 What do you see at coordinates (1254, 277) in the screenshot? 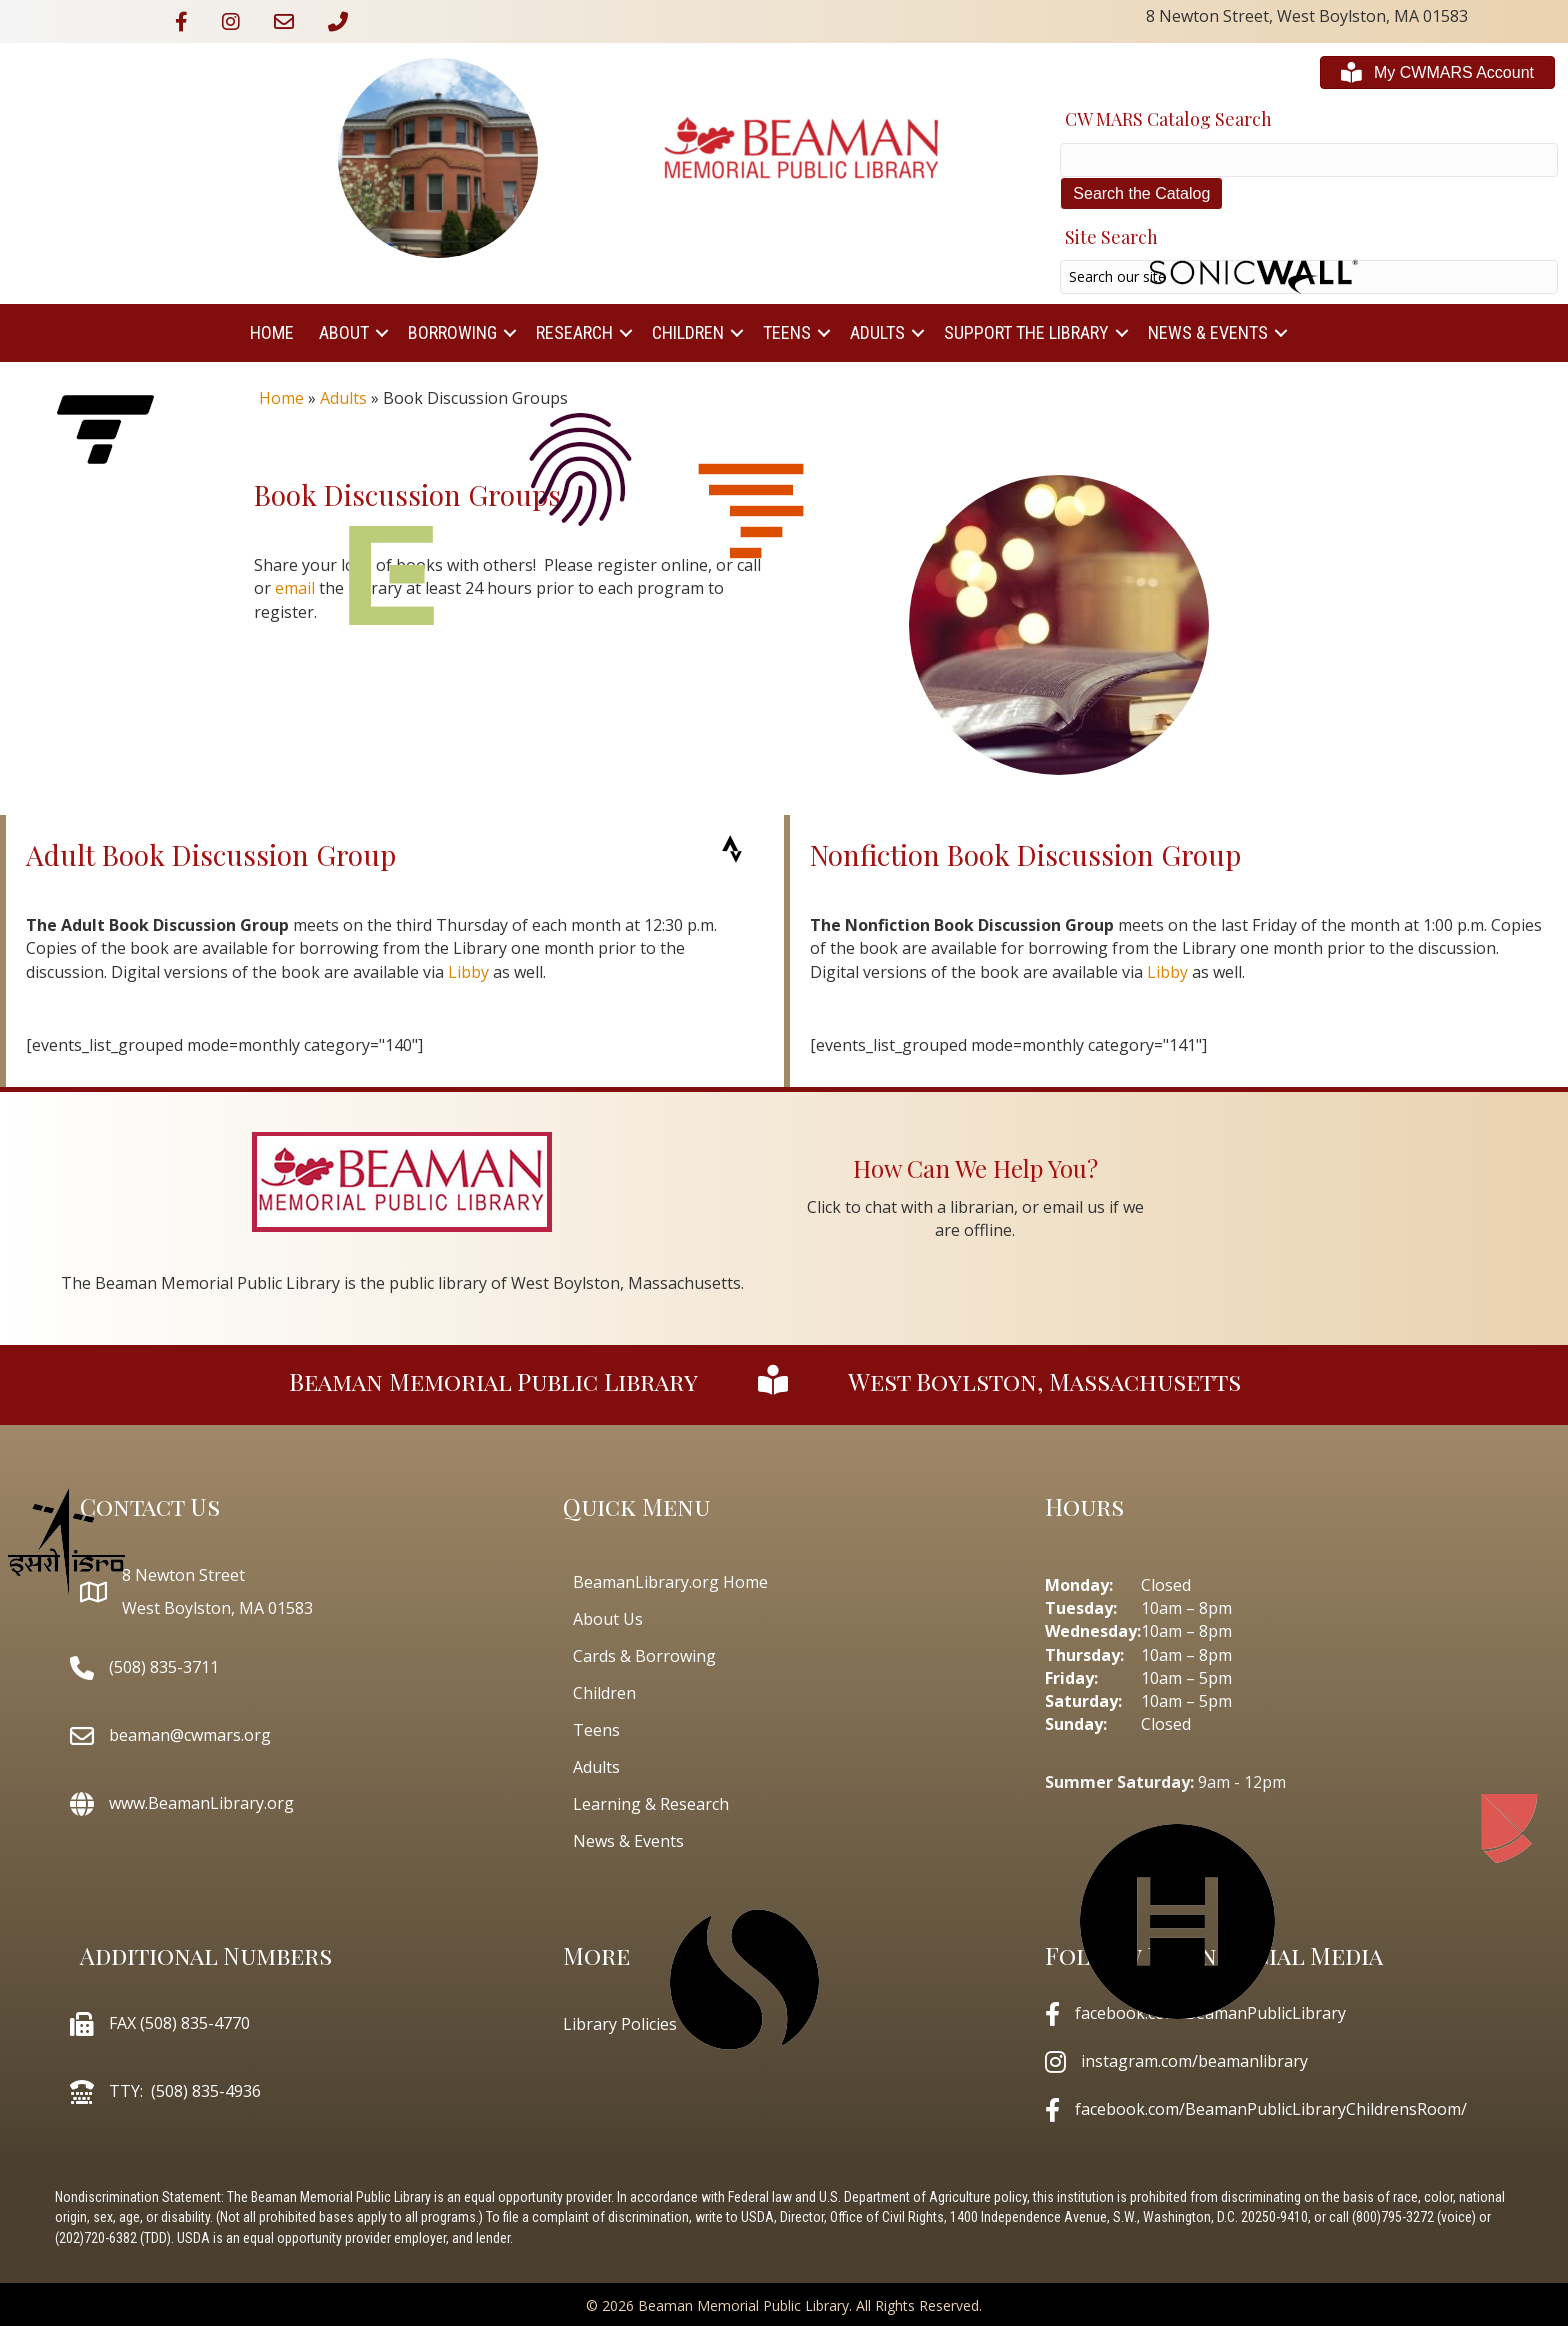
I see `sonicwall network security branding` at bounding box center [1254, 277].